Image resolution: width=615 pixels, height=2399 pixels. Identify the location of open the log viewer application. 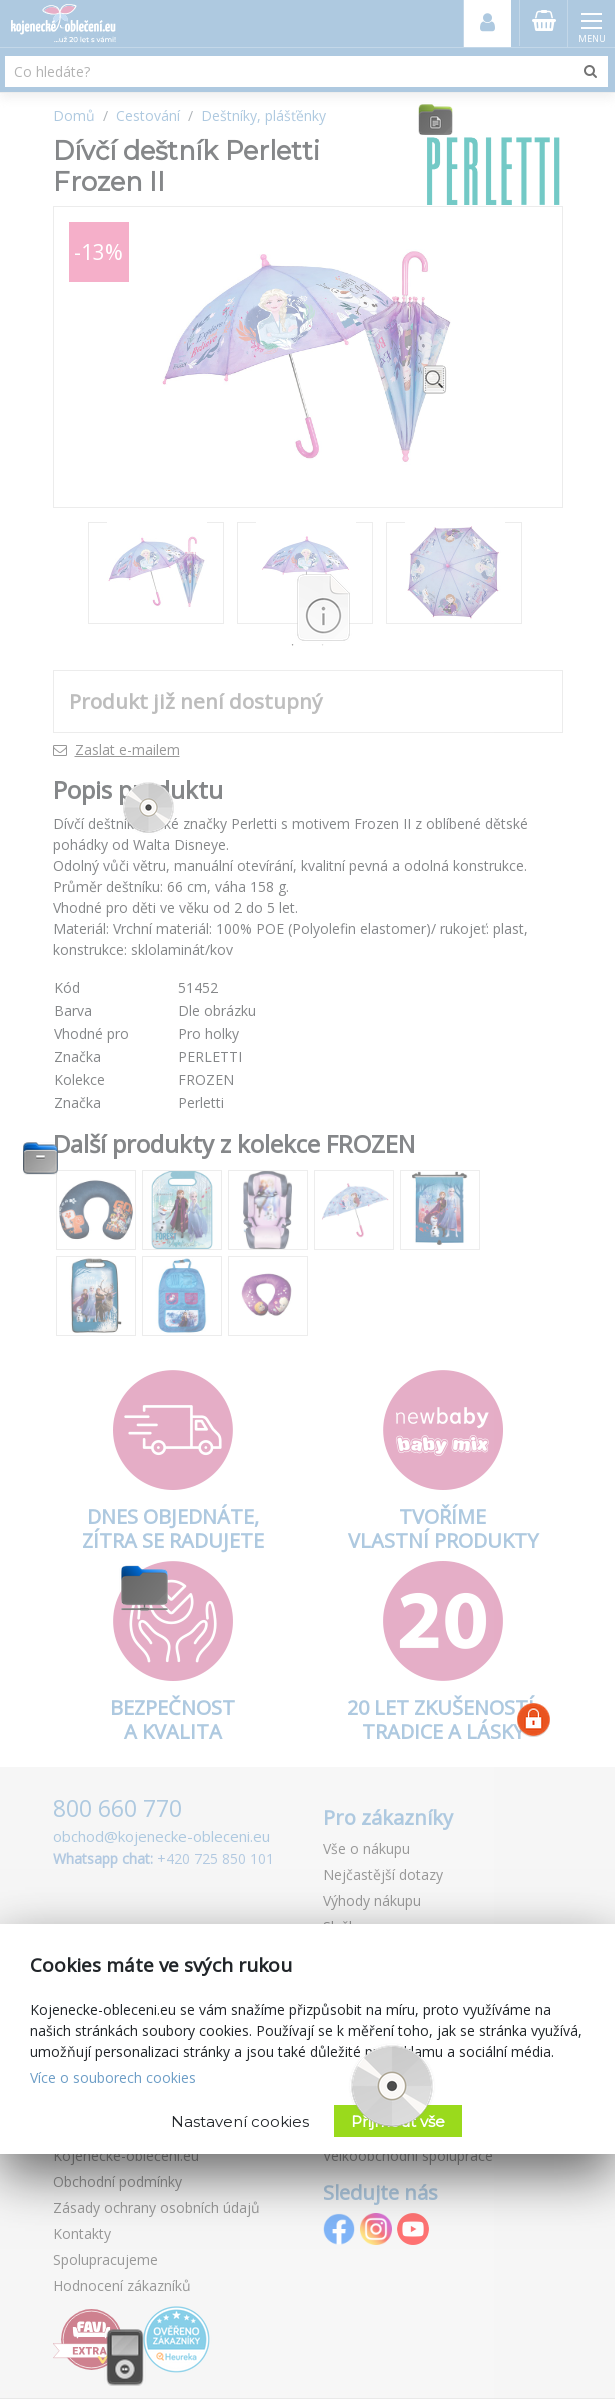
(434, 379).